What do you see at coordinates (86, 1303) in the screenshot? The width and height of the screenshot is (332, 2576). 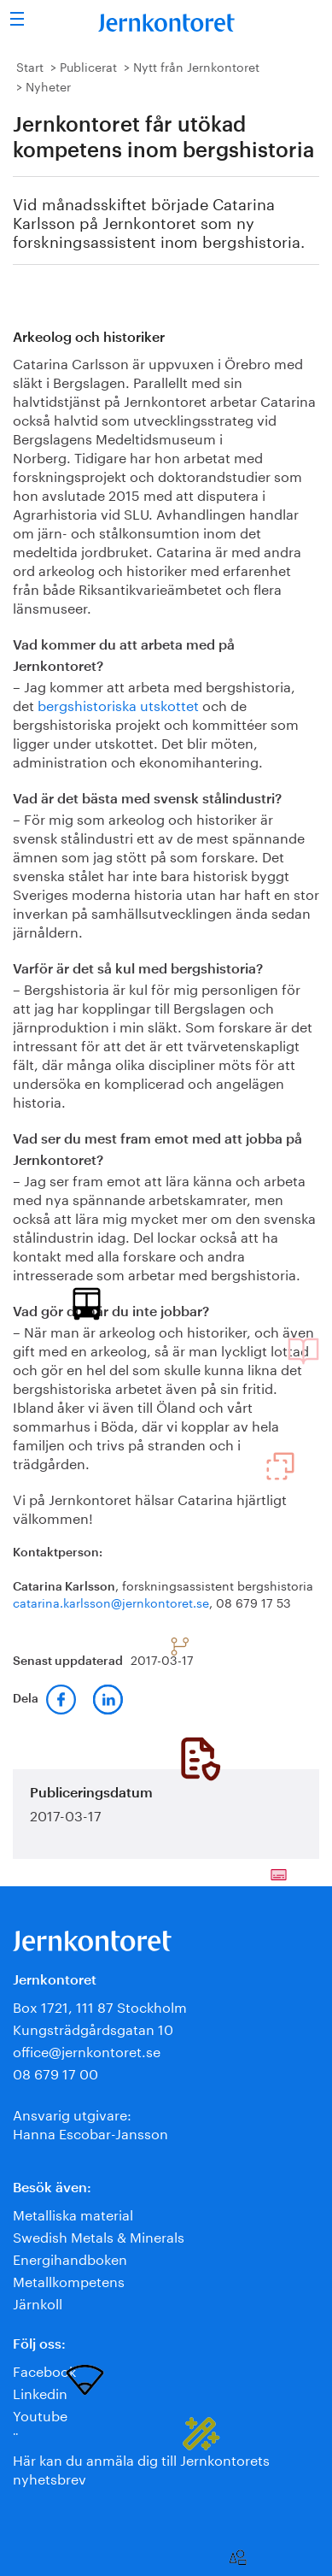 I see `view bus routes or schedules` at bounding box center [86, 1303].